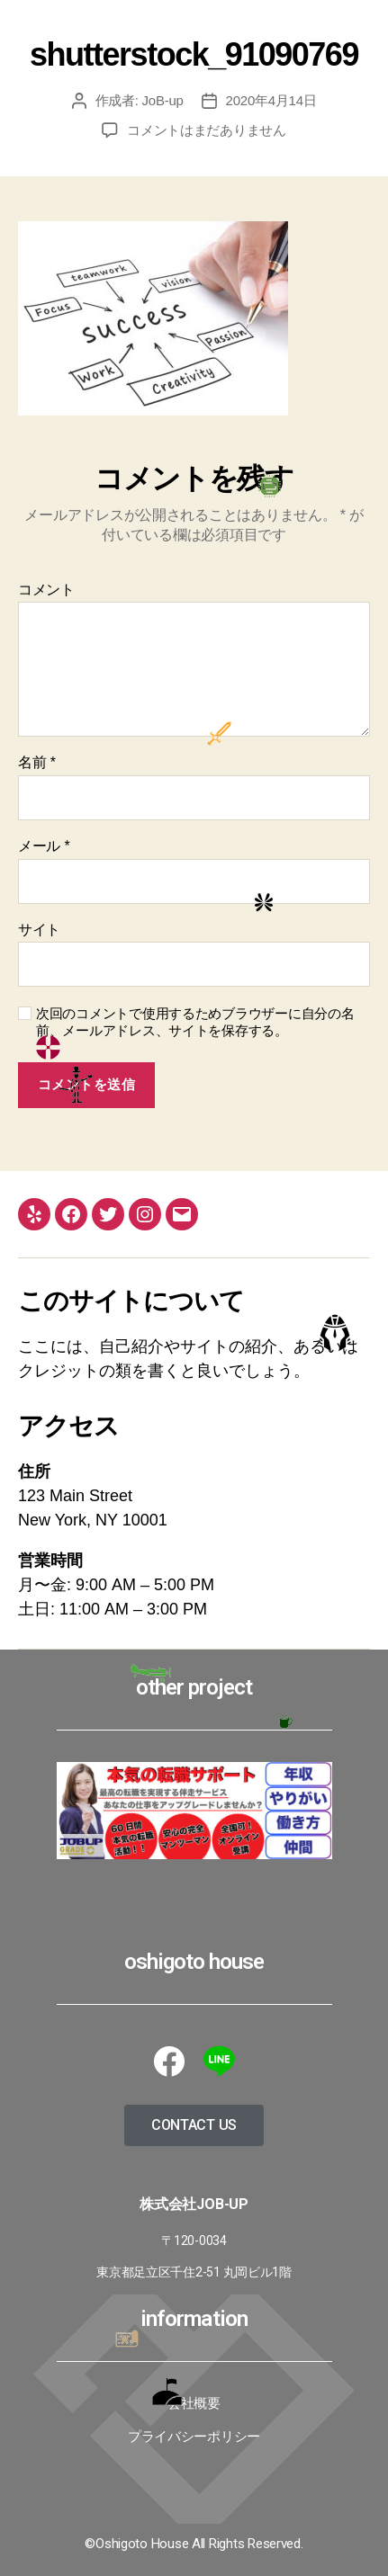  I want to click on enable airplane mode, so click(150, 1673).